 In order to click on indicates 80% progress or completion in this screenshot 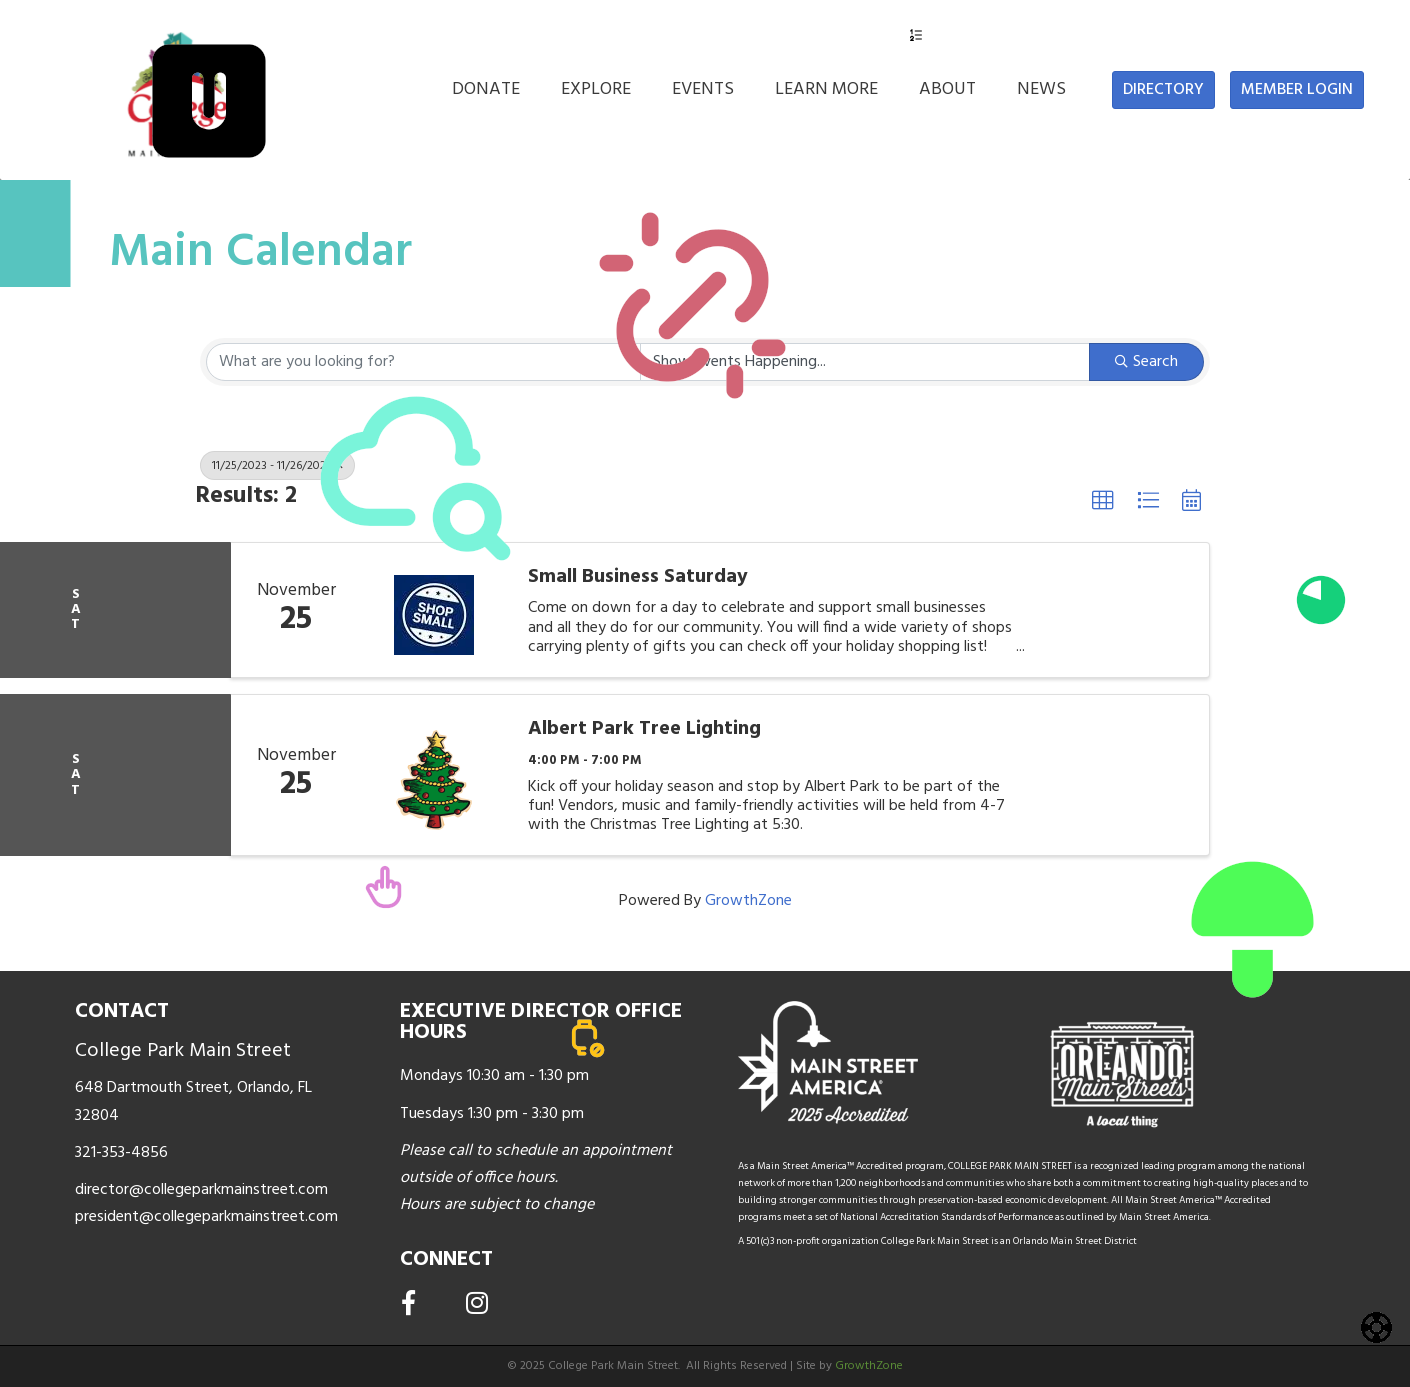, I will do `click(1321, 600)`.